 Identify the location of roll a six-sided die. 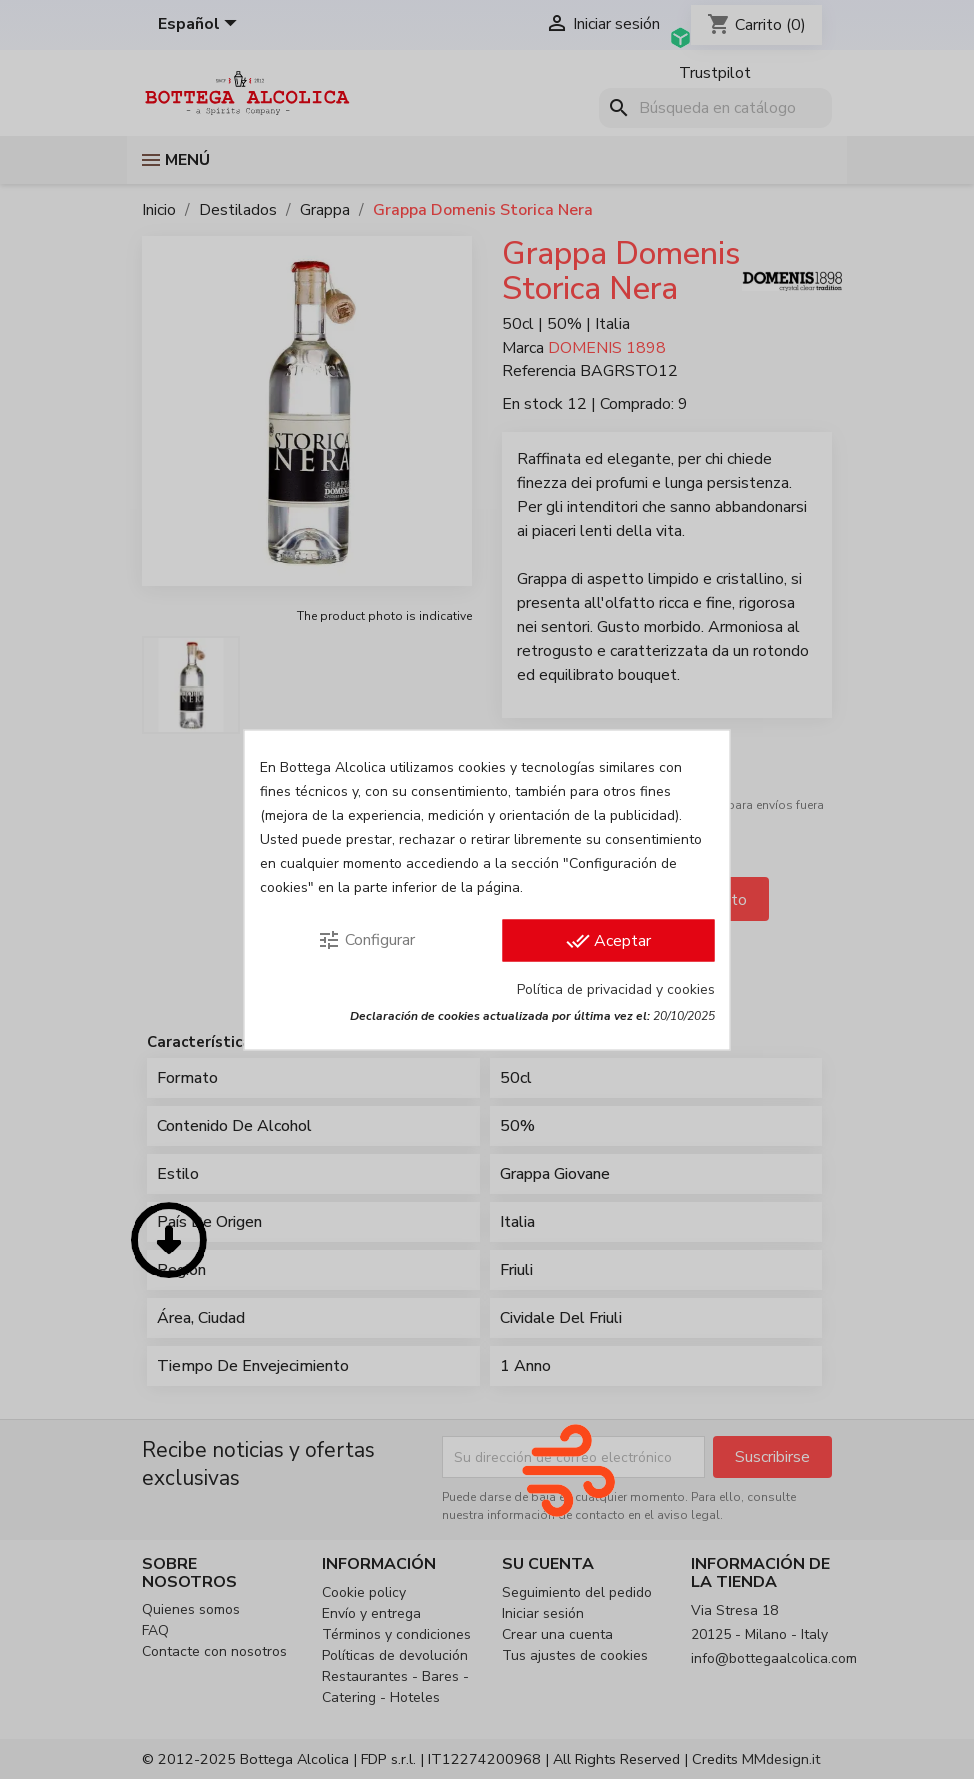
(680, 37).